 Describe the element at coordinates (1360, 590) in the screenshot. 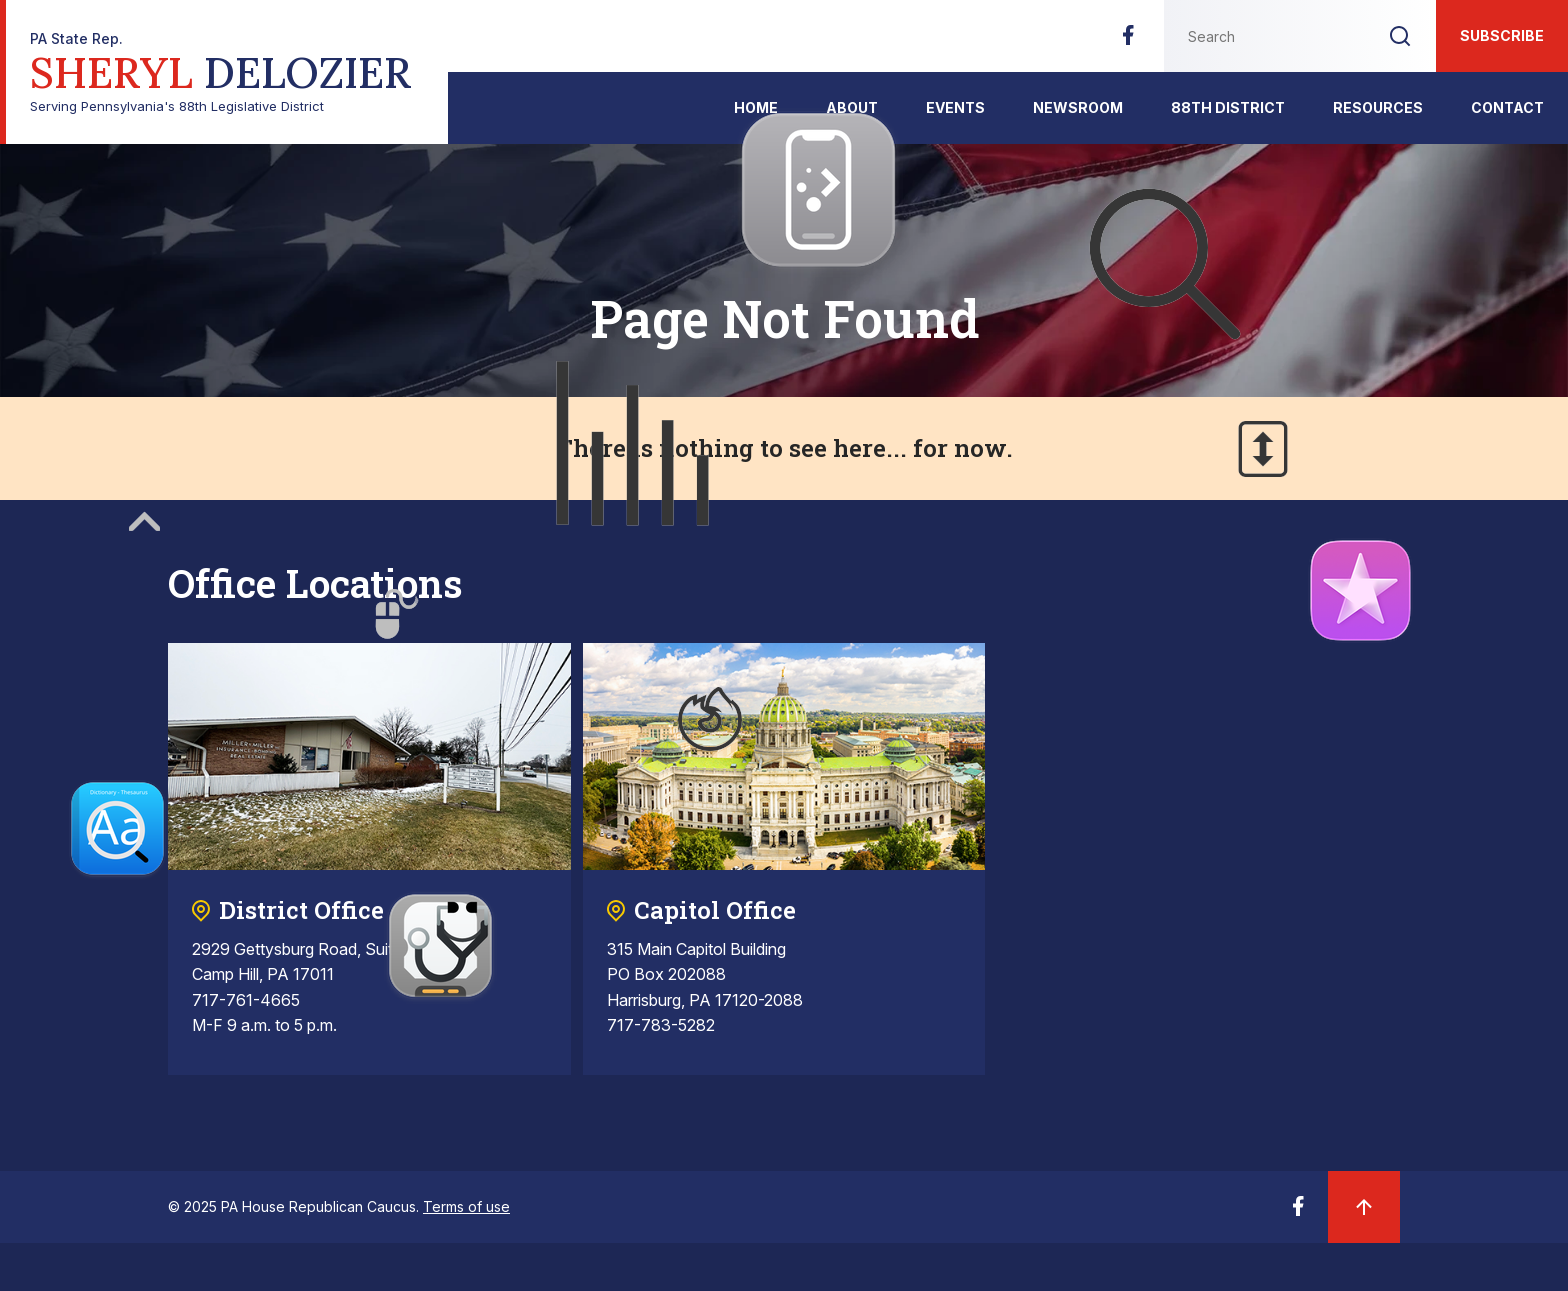

I see `open the iTunes Store app` at that location.